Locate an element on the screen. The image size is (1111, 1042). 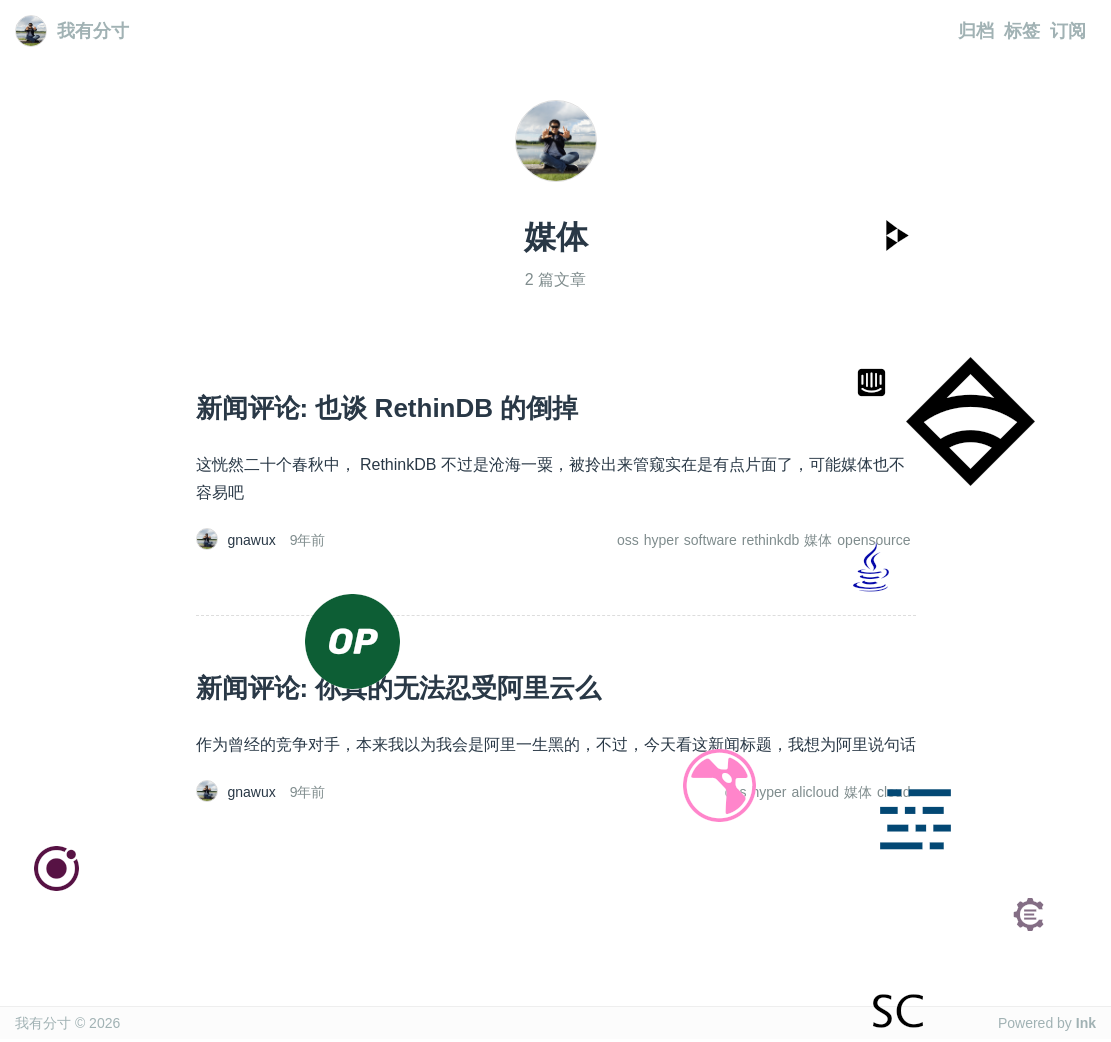
open Nuke compositing software is located at coordinates (719, 785).